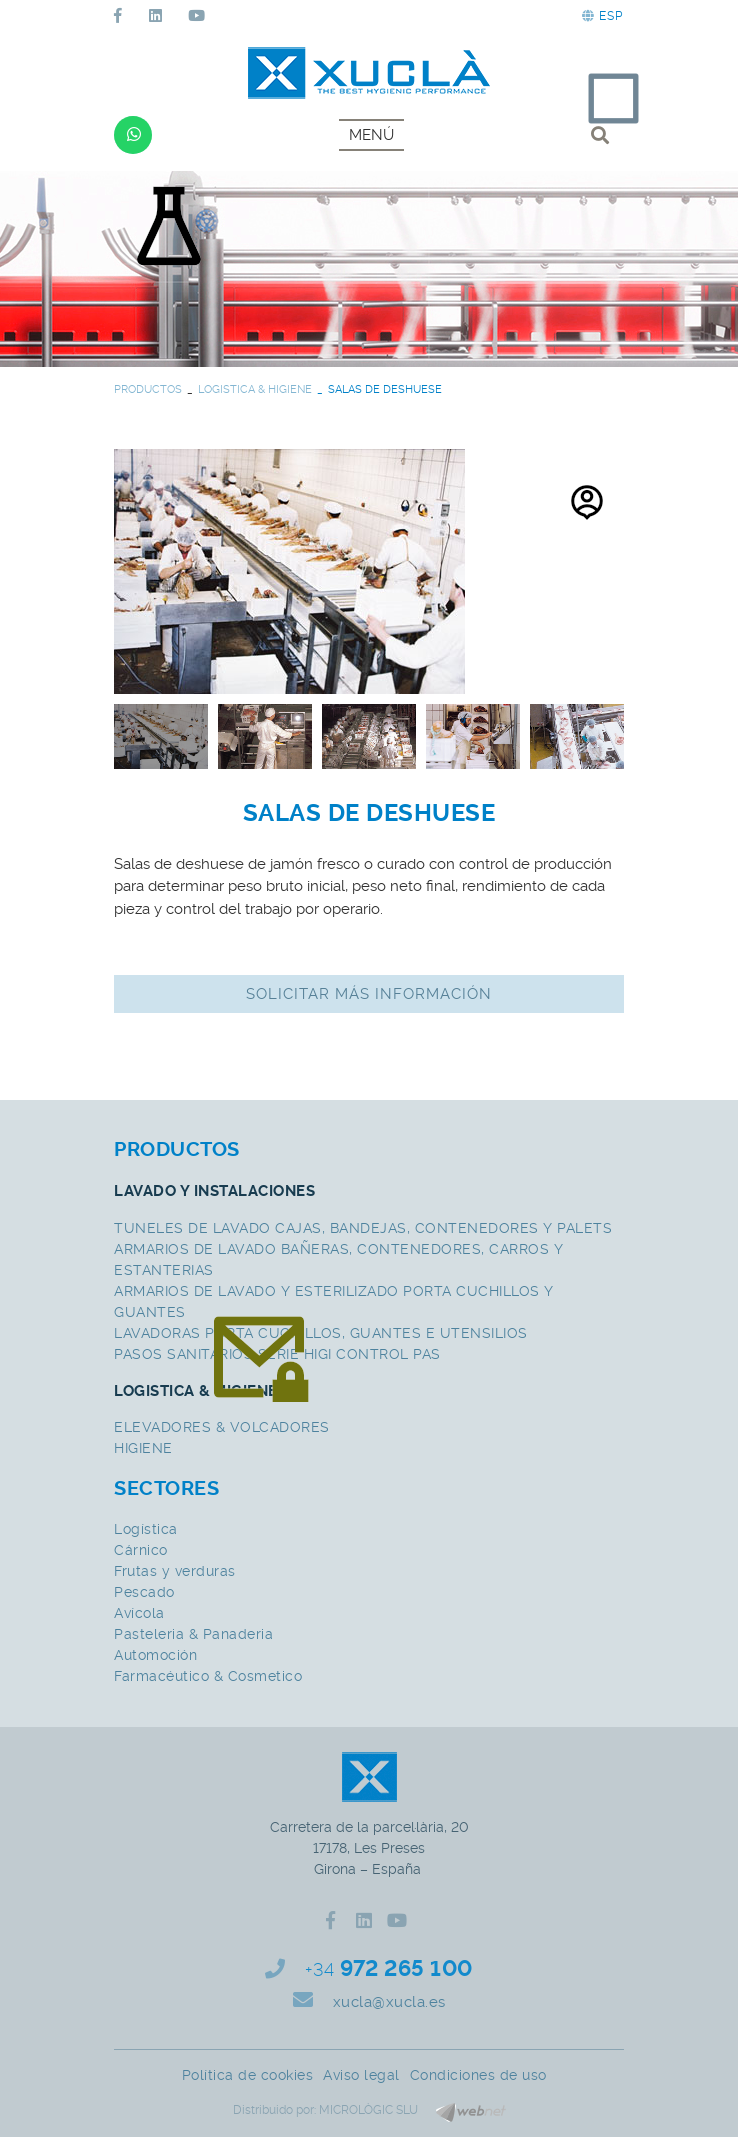  I want to click on access laboratory or science features, so click(169, 226).